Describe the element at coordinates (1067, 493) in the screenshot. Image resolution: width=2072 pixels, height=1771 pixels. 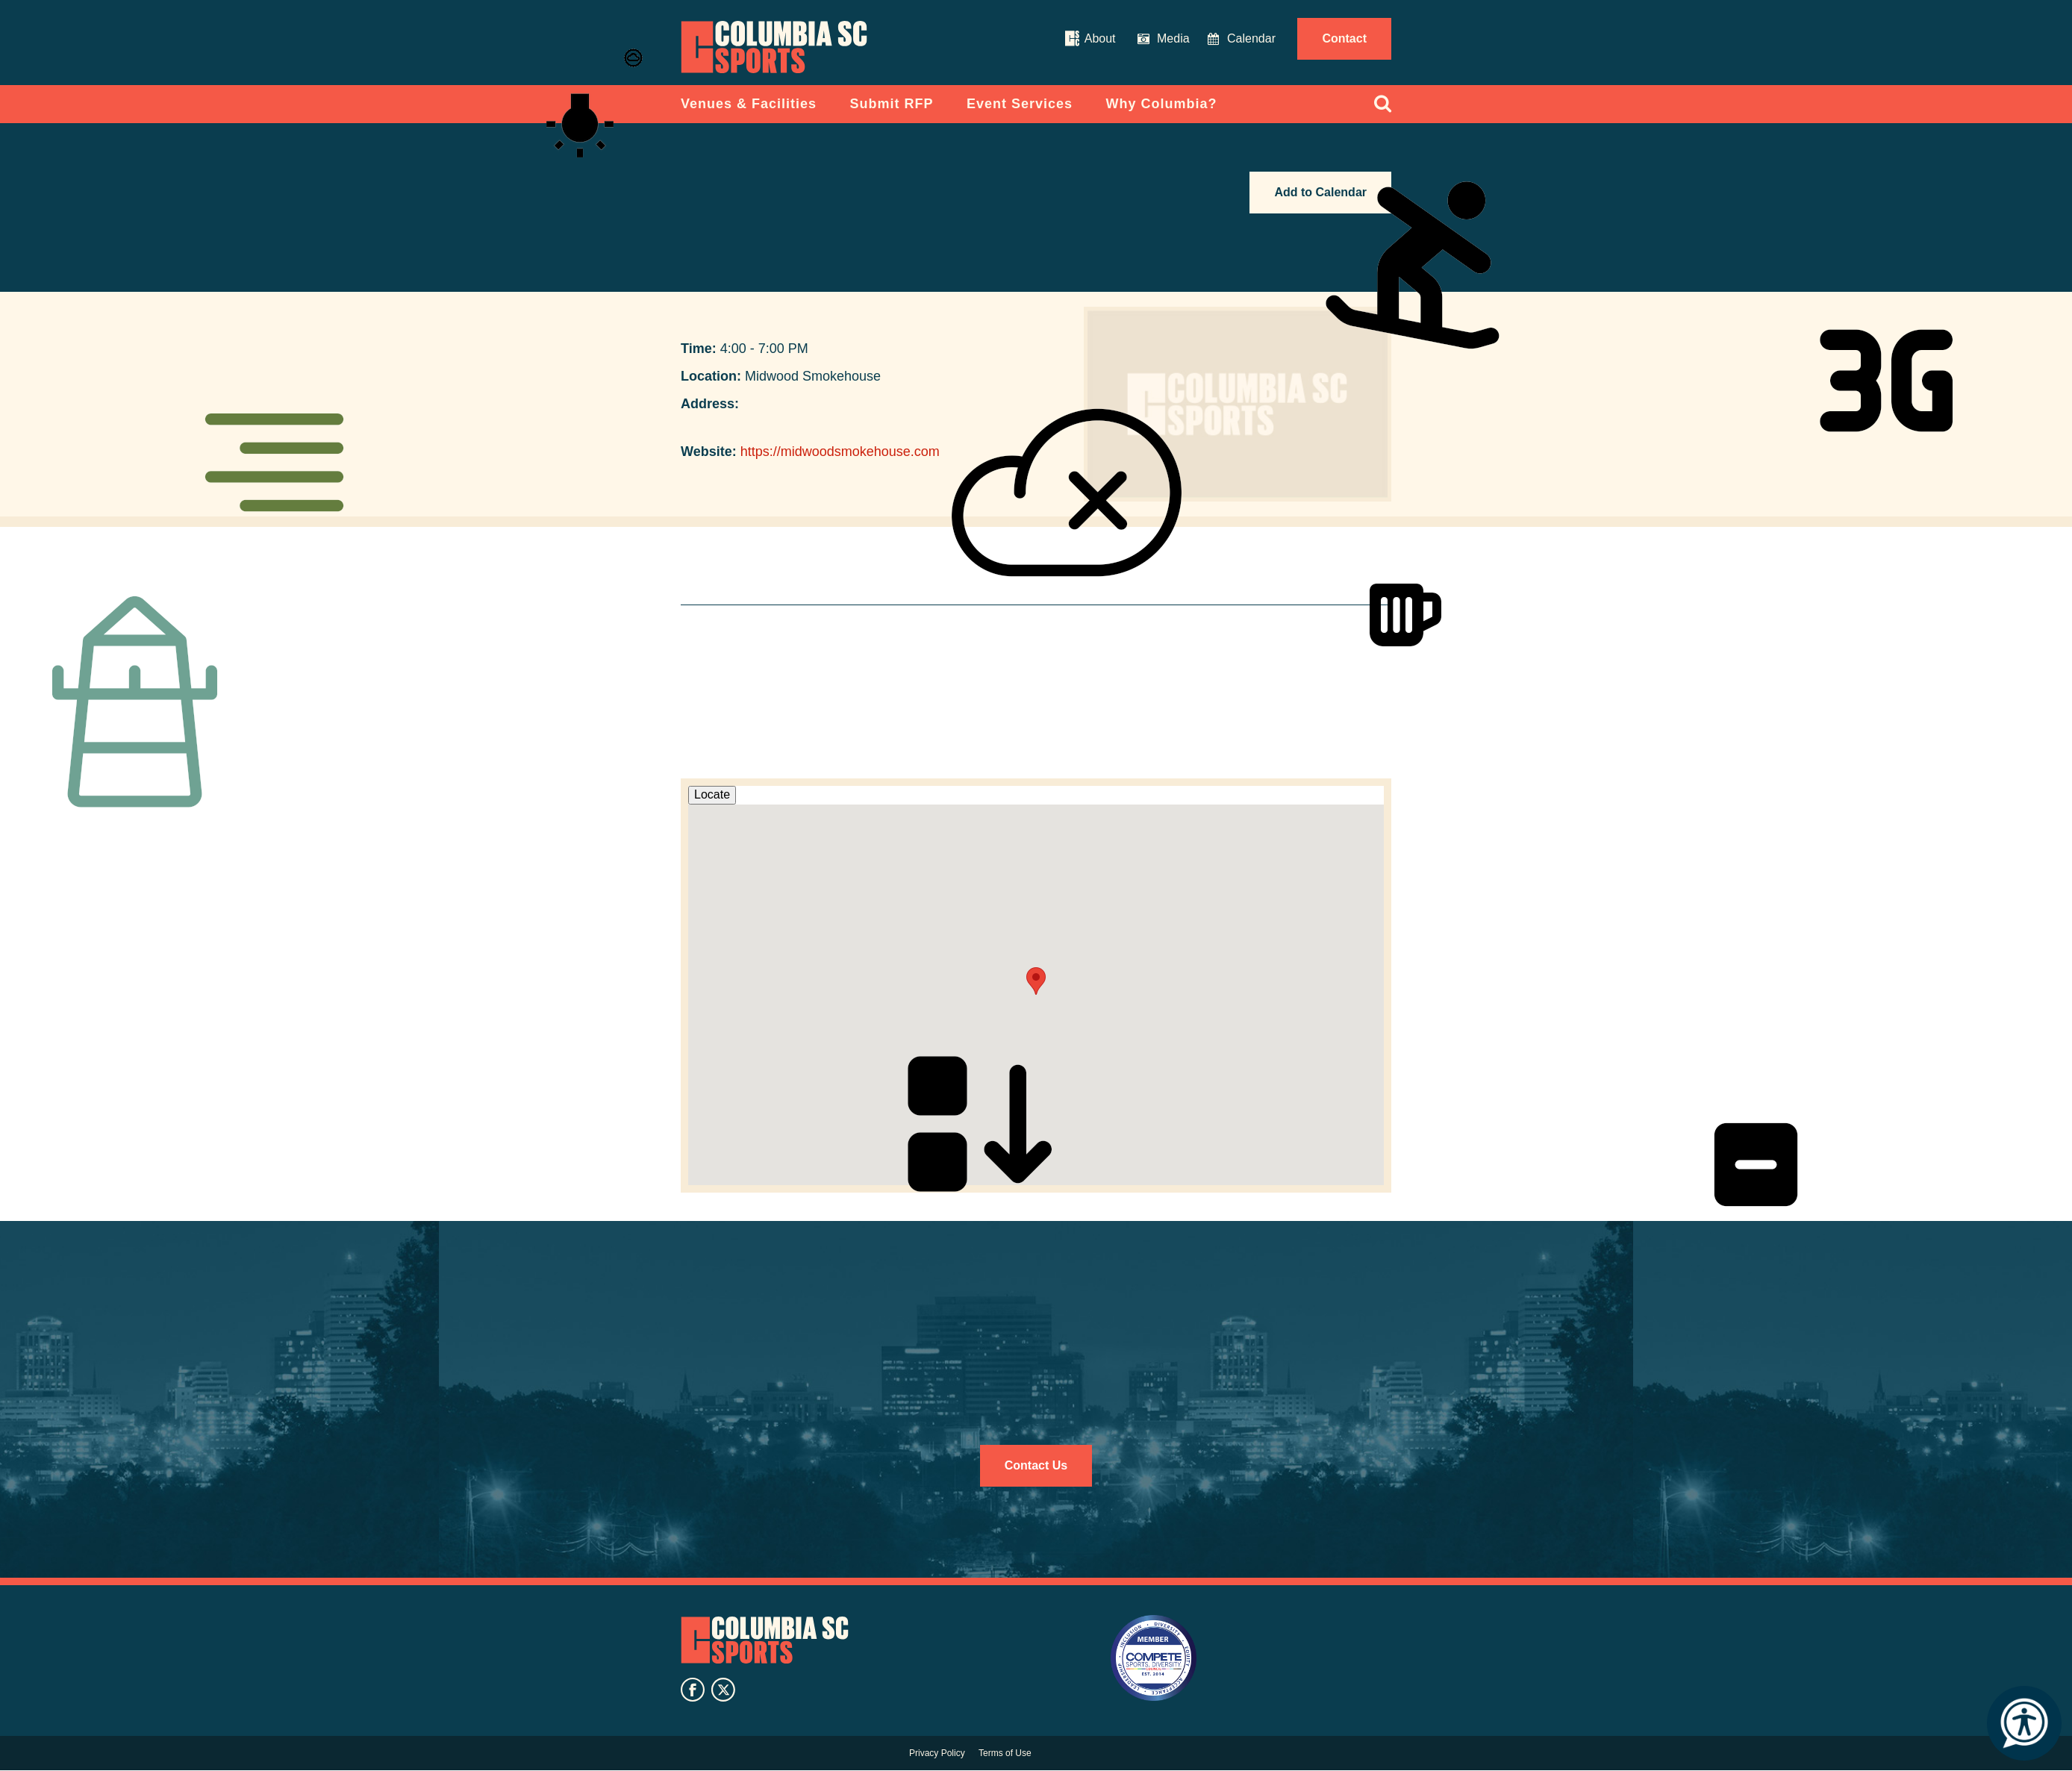
I see `disconnect from cloud storage` at that location.